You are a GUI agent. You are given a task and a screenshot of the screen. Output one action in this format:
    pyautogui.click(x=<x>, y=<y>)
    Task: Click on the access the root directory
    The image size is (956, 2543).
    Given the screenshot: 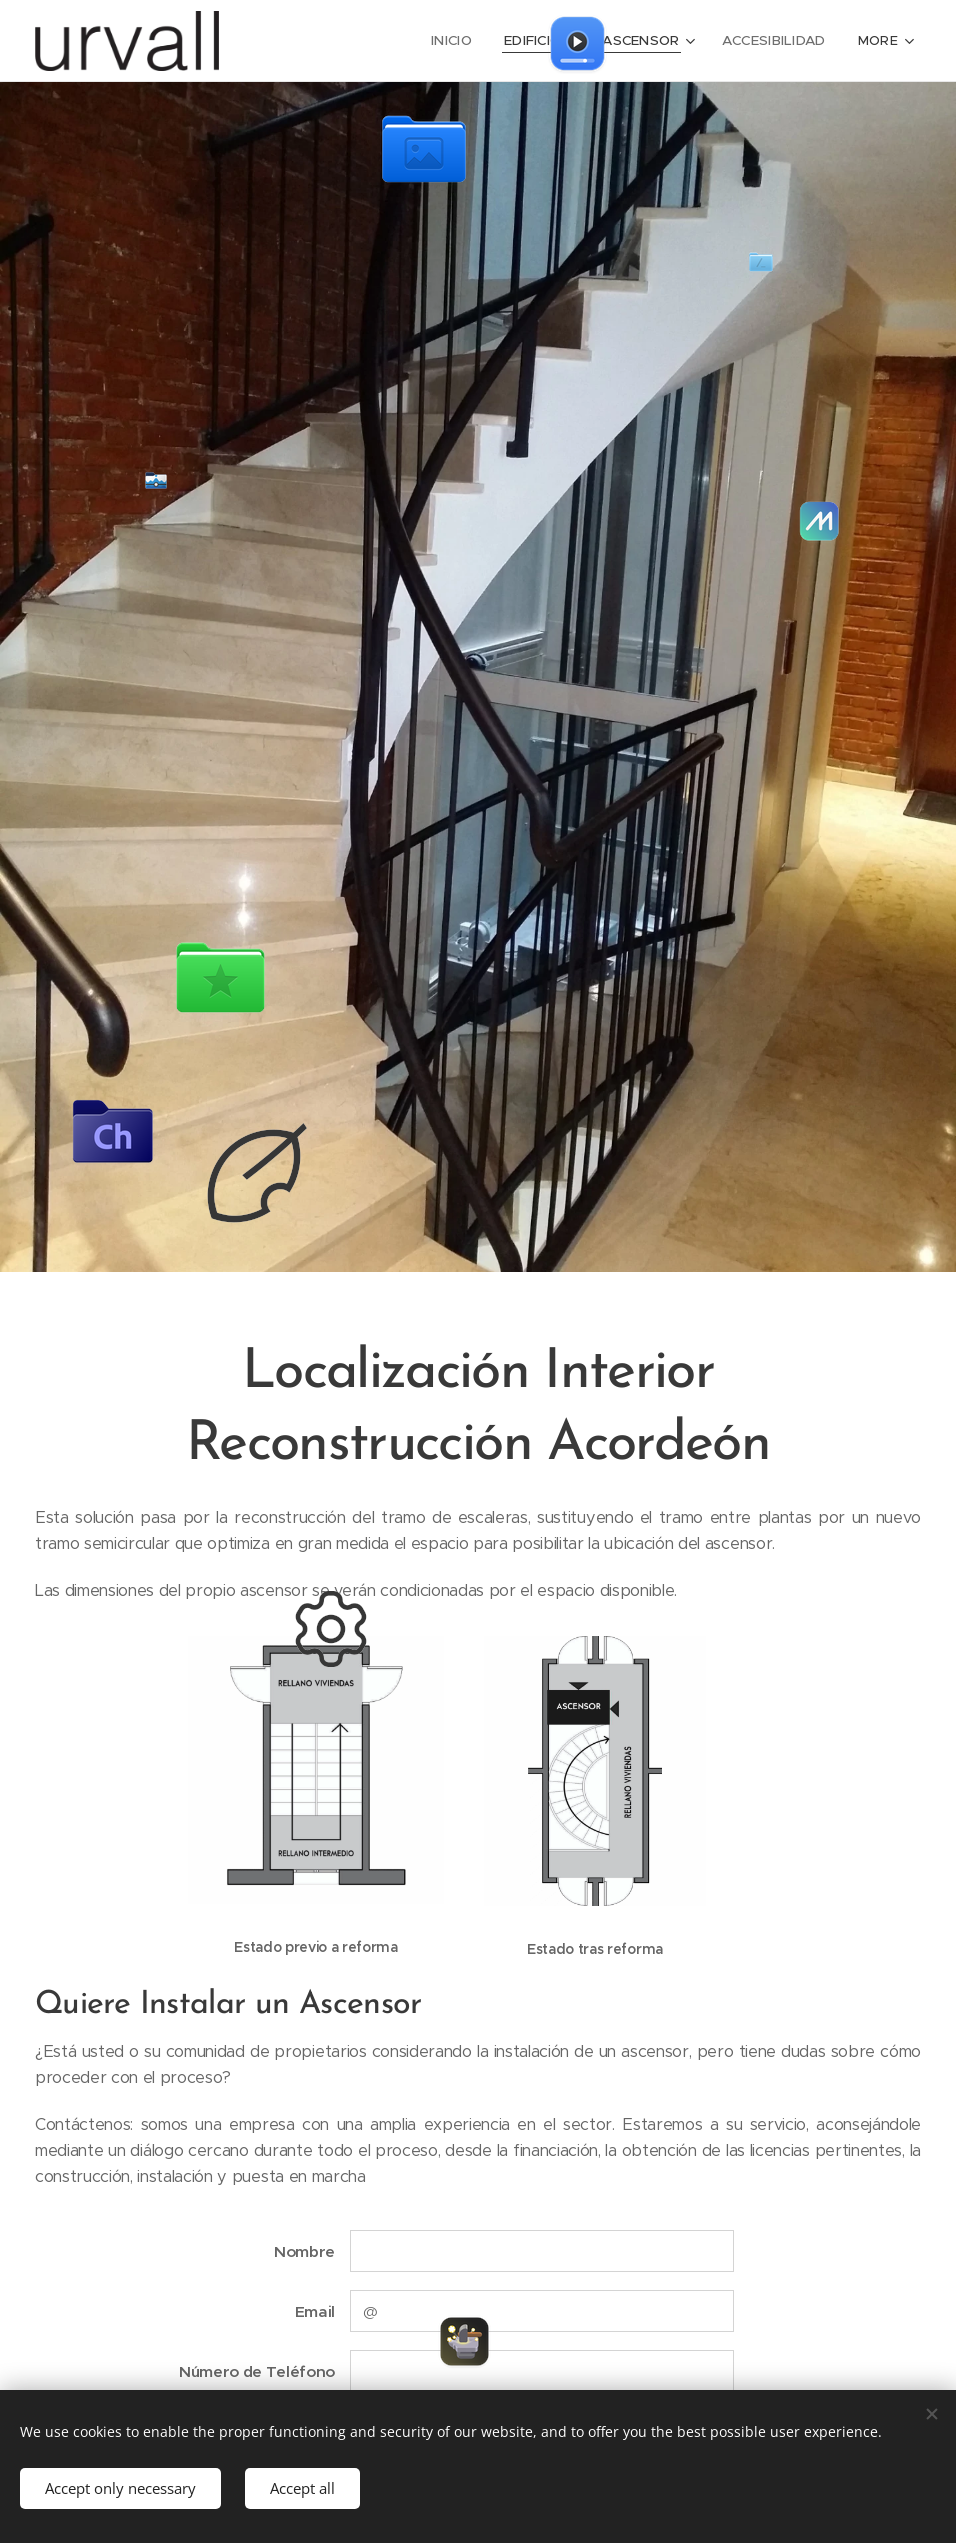 What is the action you would take?
    pyautogui.click(x=761, y=262)
    